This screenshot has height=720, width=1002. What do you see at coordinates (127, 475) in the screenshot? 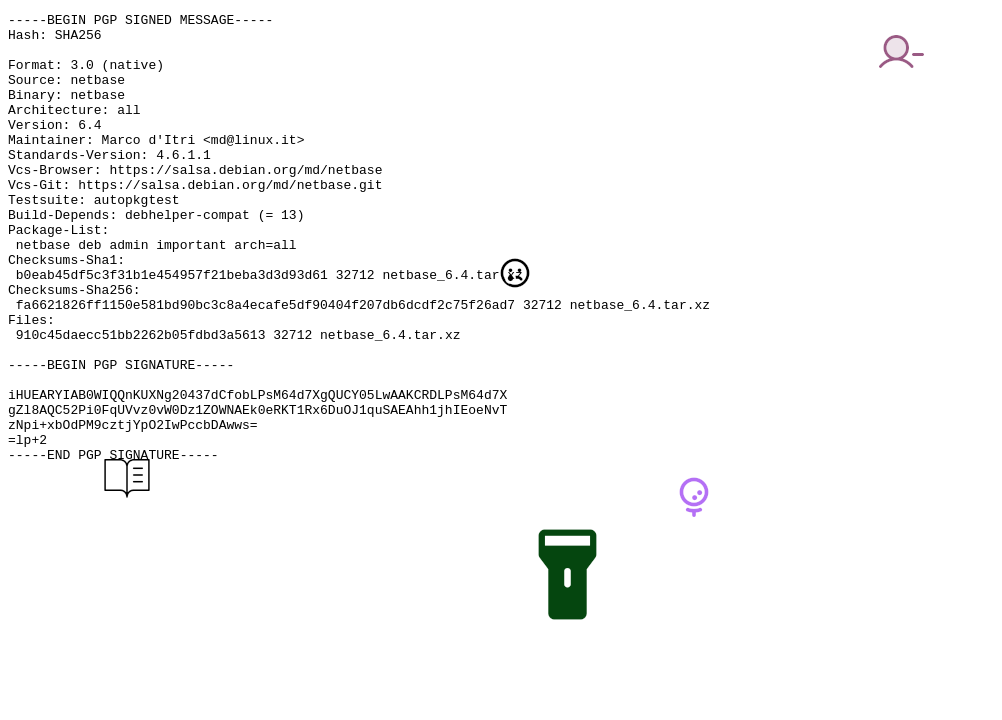
I see `open reading mode or e-reader` at bounding box center [127, 475].